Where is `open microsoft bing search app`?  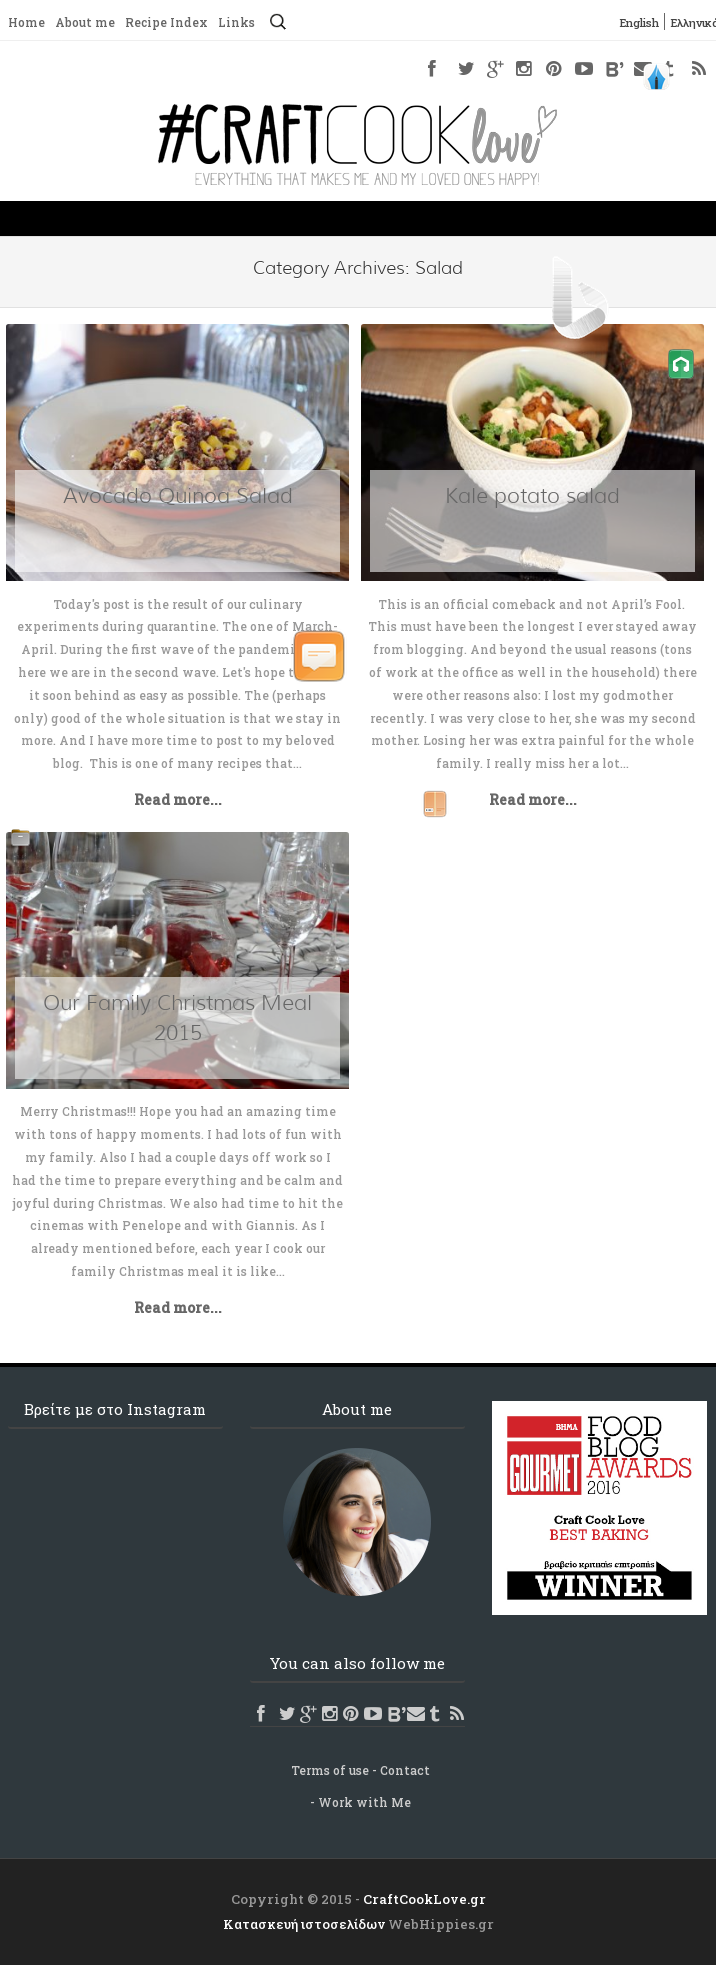 open microsoft bing search app is located at coordinates (580, 297).